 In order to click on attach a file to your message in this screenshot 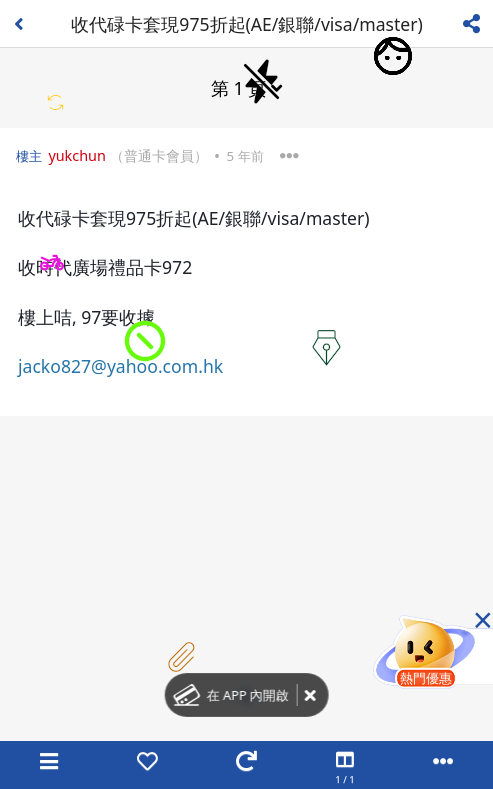, I will do `click(182, 657)`.